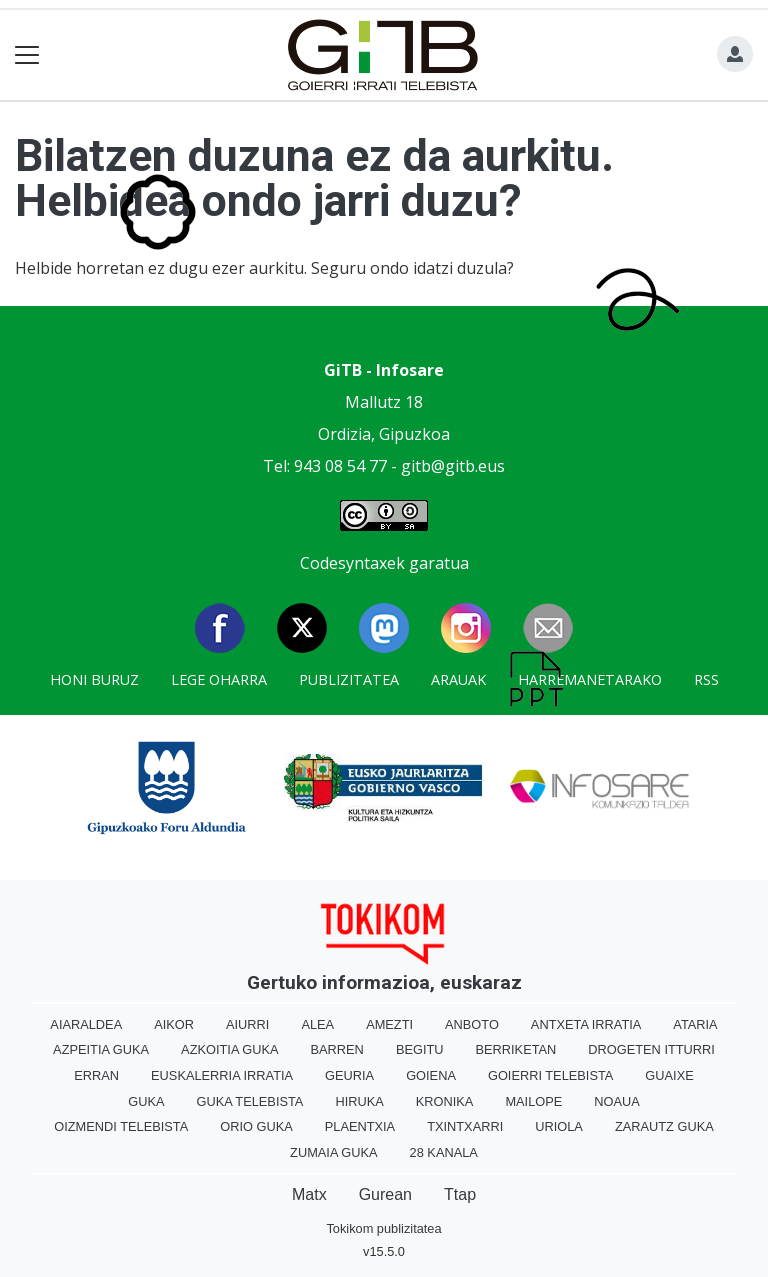 This screenshot has width=768, height=1277. I want to click on indicates a badge or achievement placeholder, so click(158, 212).